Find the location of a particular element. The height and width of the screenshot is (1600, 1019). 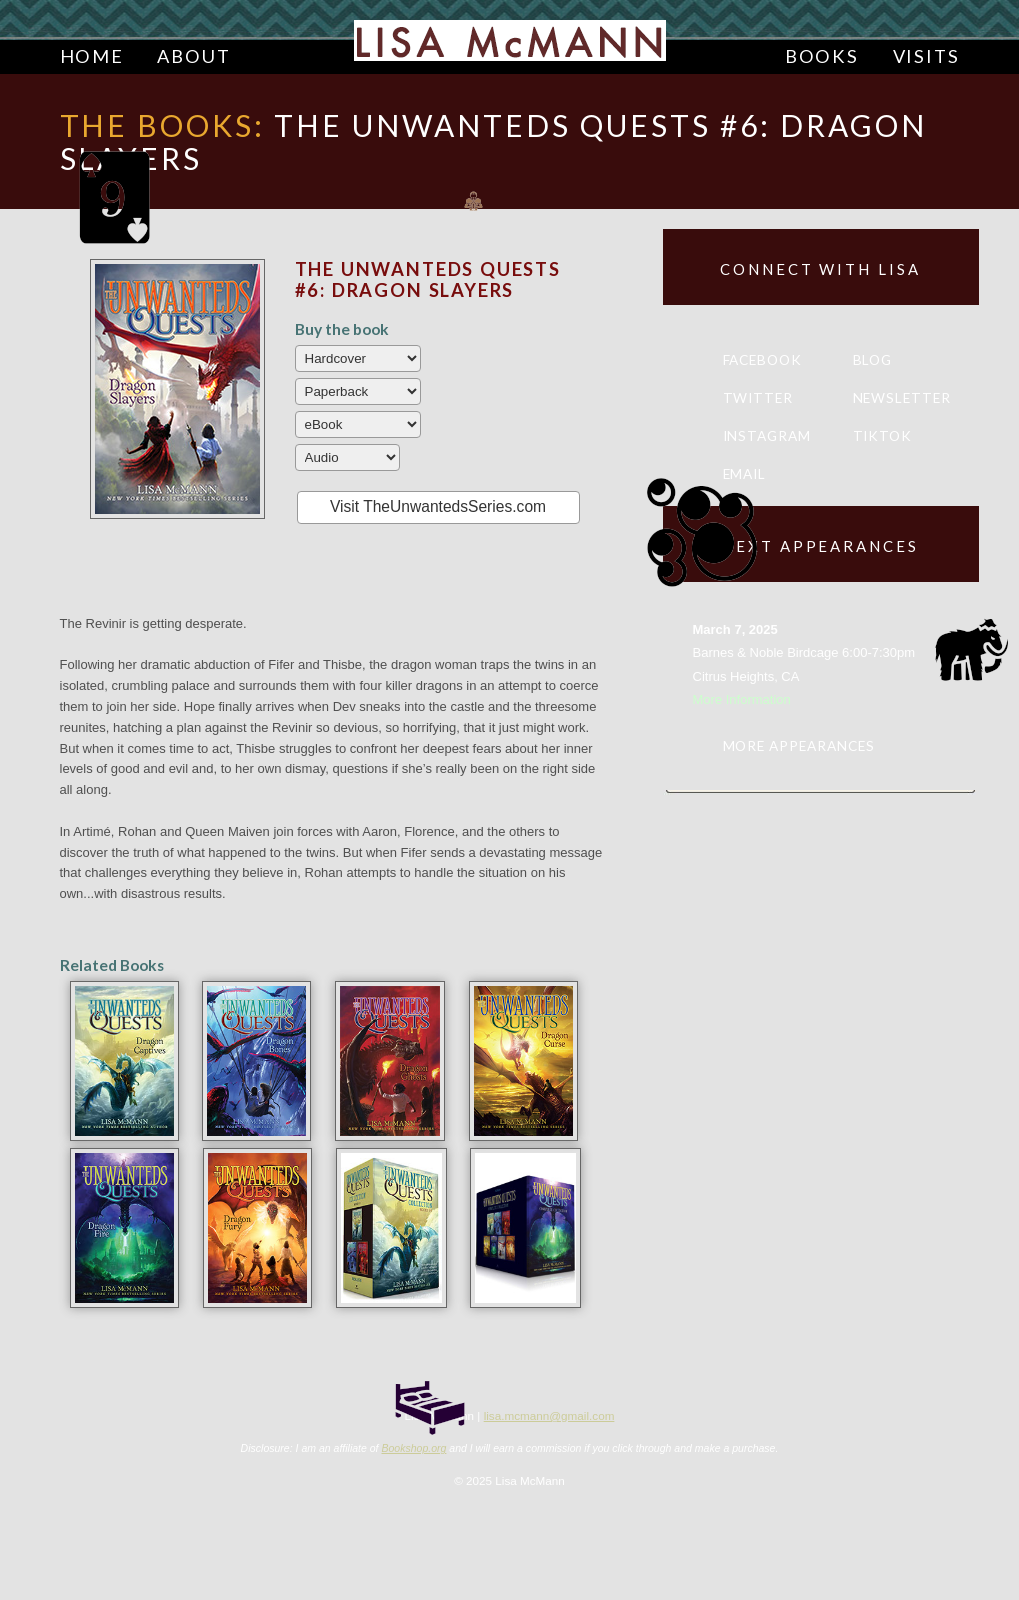

select the 9 of spades card is located at coordinates (114, 197).